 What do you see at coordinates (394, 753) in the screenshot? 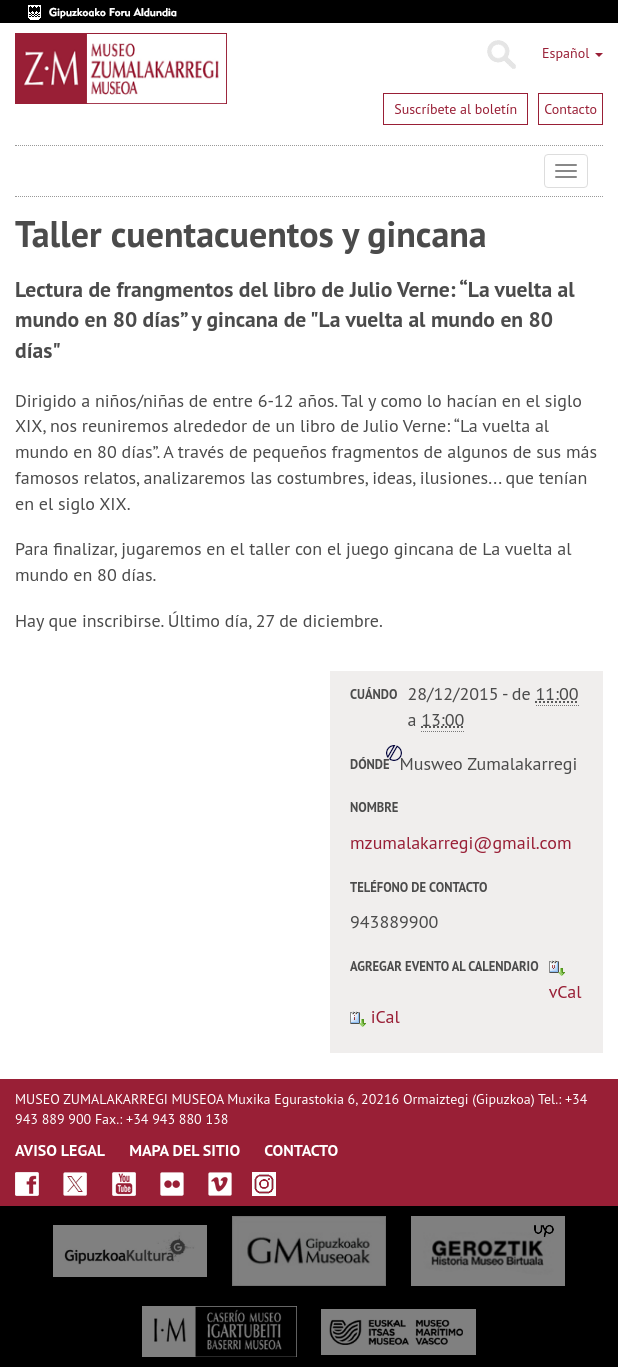
I see `odin programming language logo` at bounding box center [394, 753].